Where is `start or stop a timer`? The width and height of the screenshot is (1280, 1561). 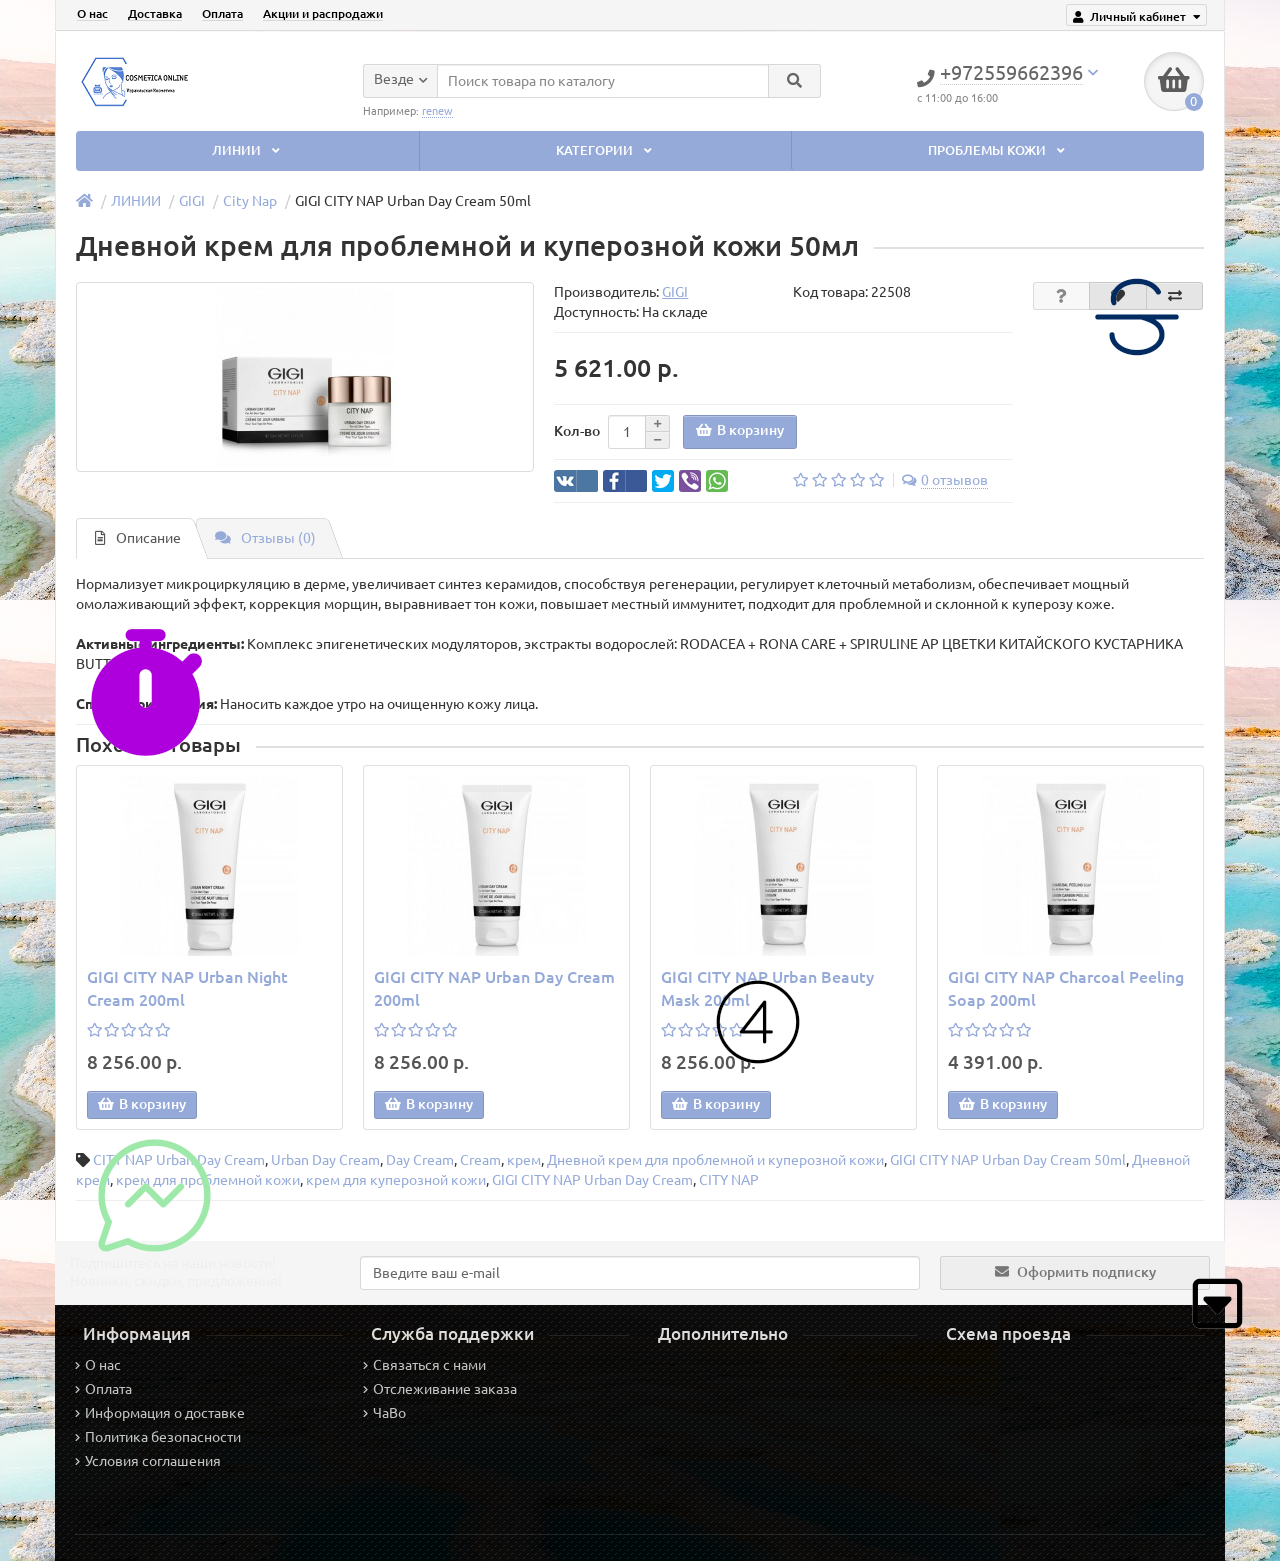
start or stop a timer is located at coordinates (145, 693).